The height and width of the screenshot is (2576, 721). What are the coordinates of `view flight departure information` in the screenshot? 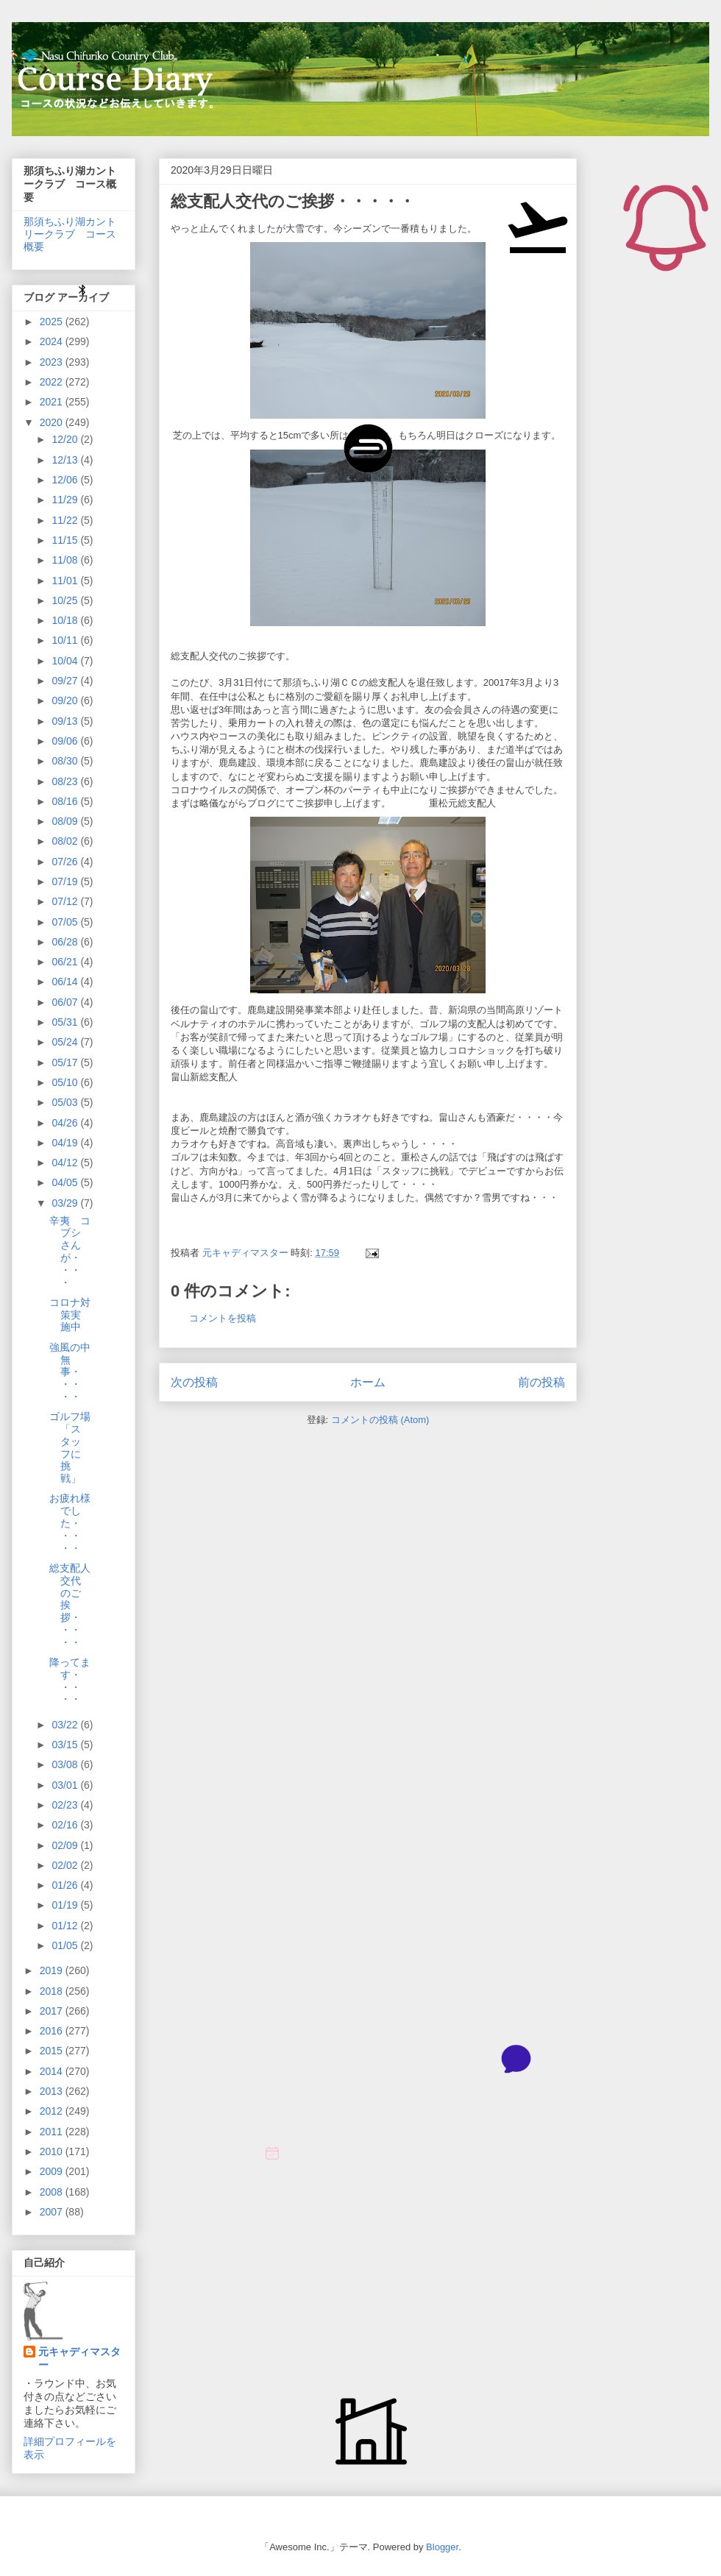 It's located at (538, 227).